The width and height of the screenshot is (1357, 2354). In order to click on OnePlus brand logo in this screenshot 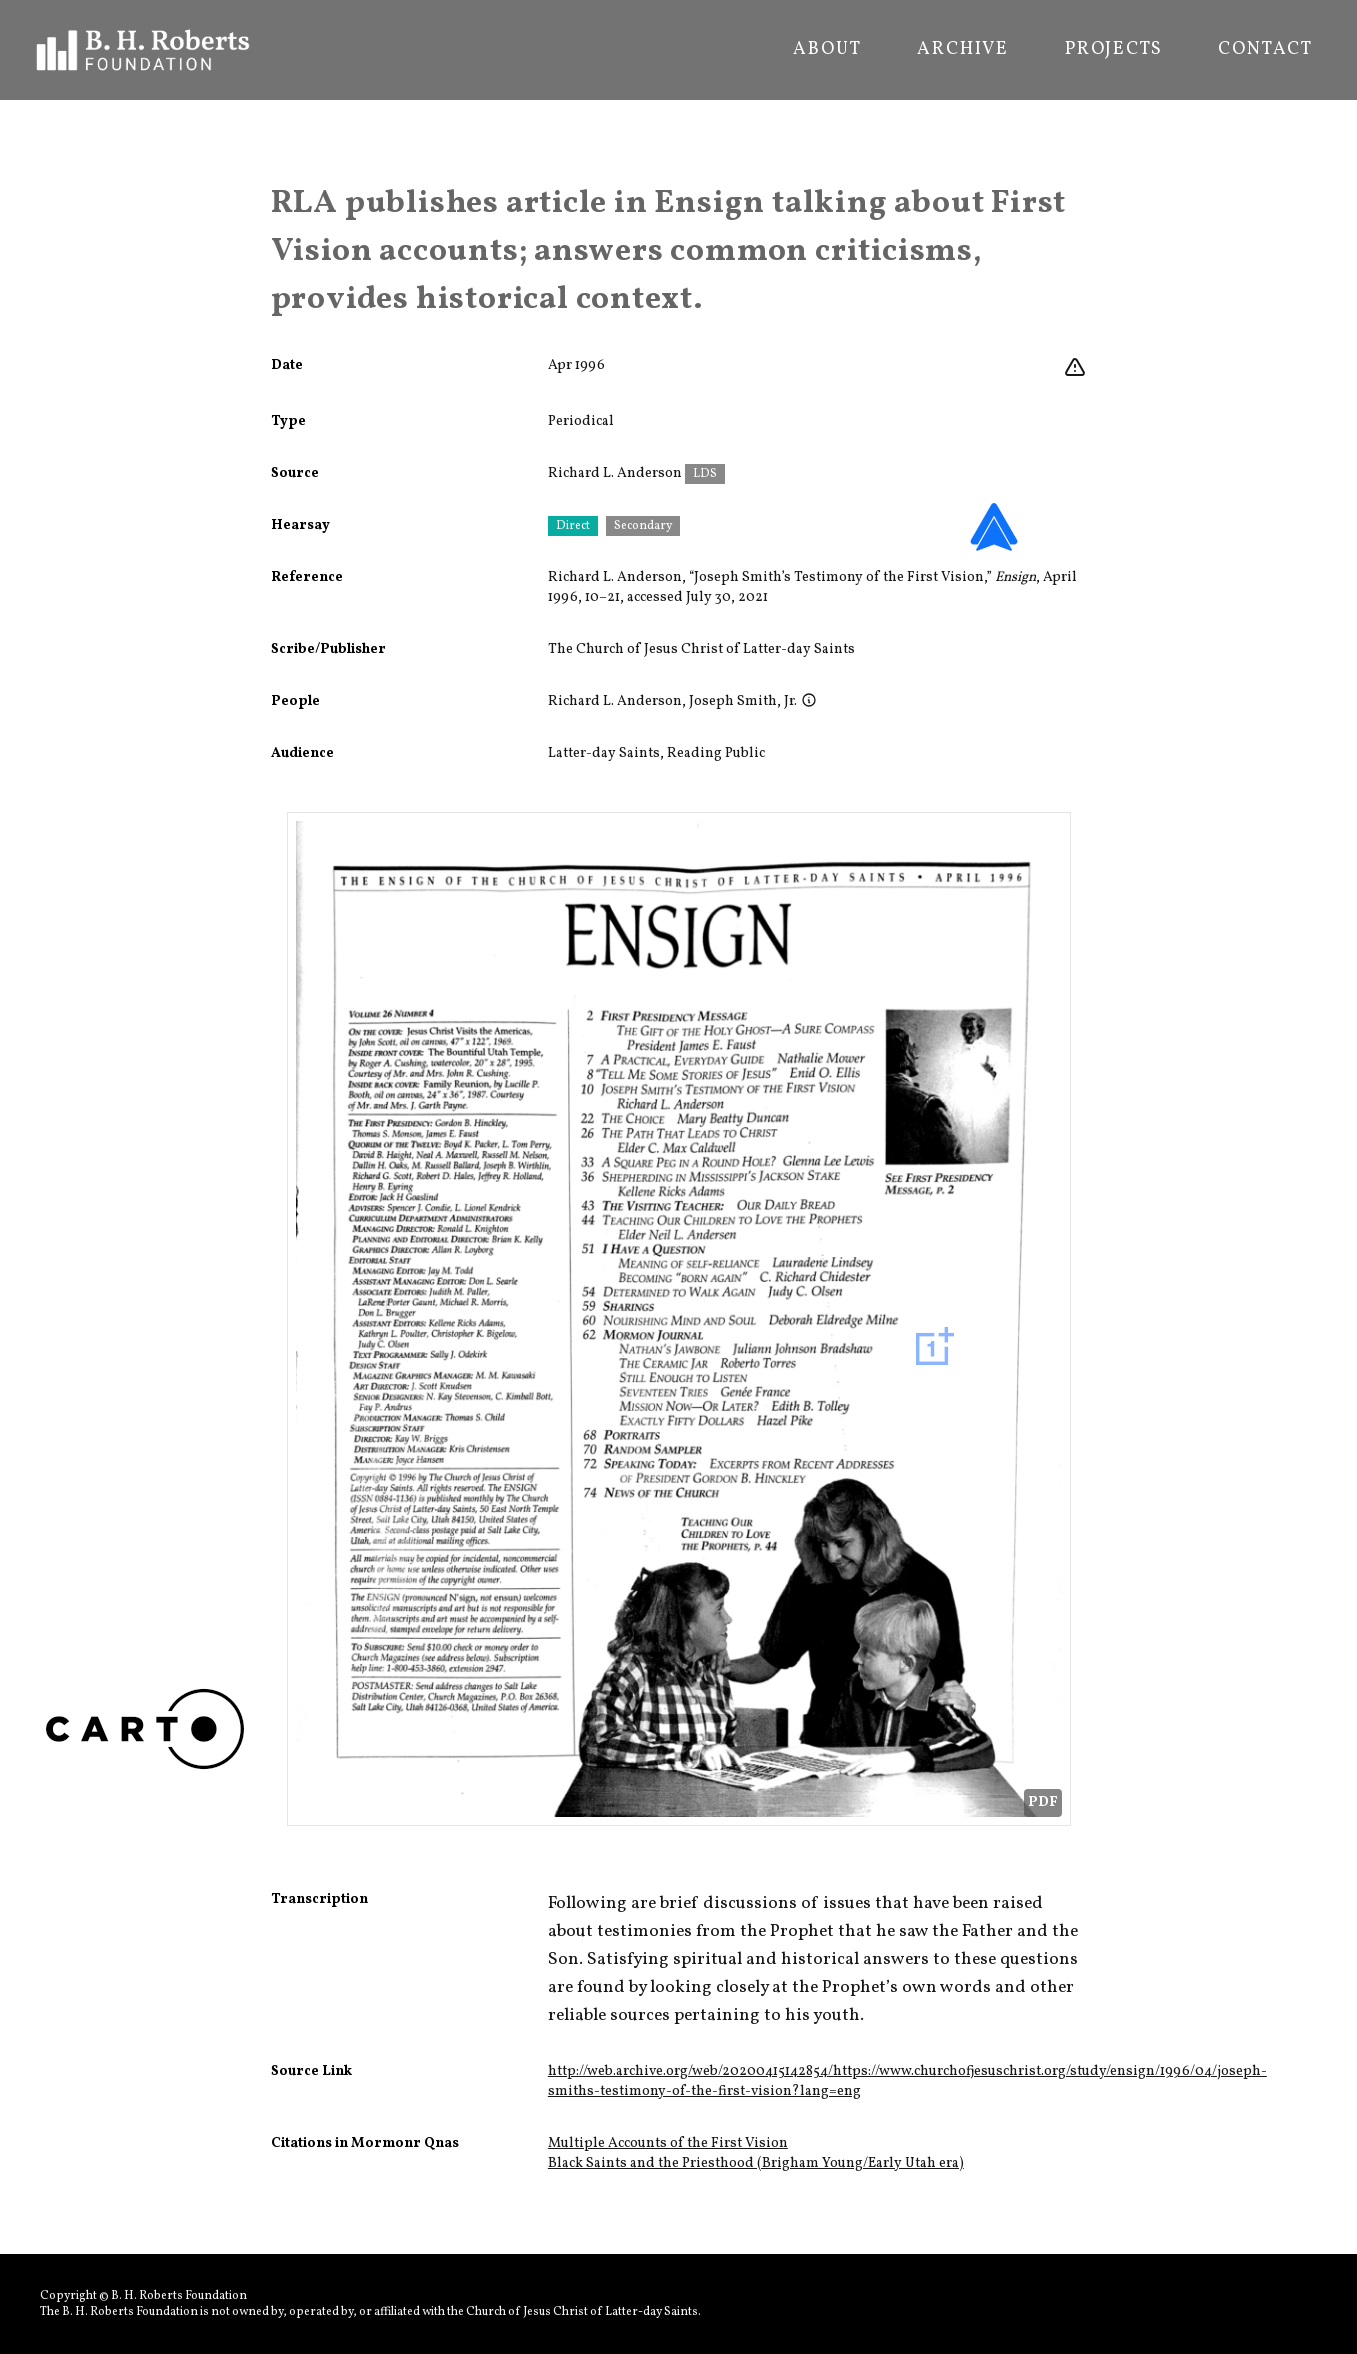, I will do `click(935, 1346)`.